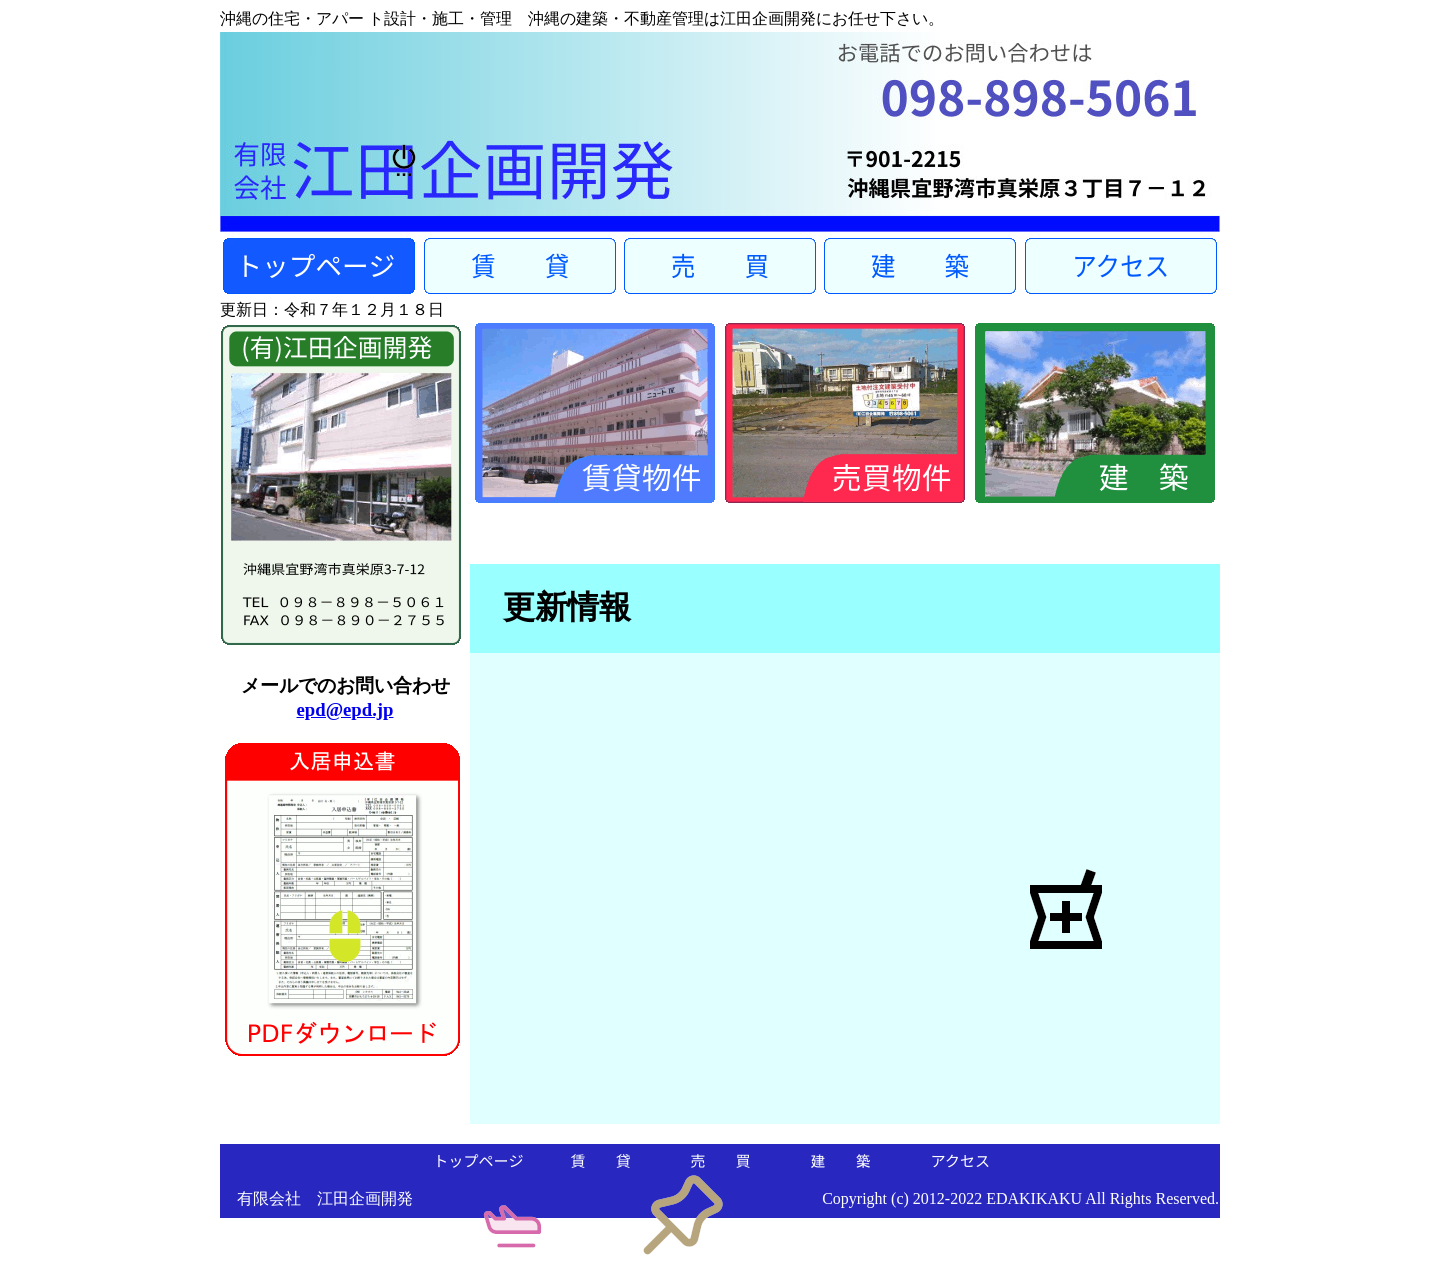 The image size is (1440, 1268). What do you see at coordinates (404, 159) in the screenshot?
I see `access power settings` at bounding box center [404, 159].